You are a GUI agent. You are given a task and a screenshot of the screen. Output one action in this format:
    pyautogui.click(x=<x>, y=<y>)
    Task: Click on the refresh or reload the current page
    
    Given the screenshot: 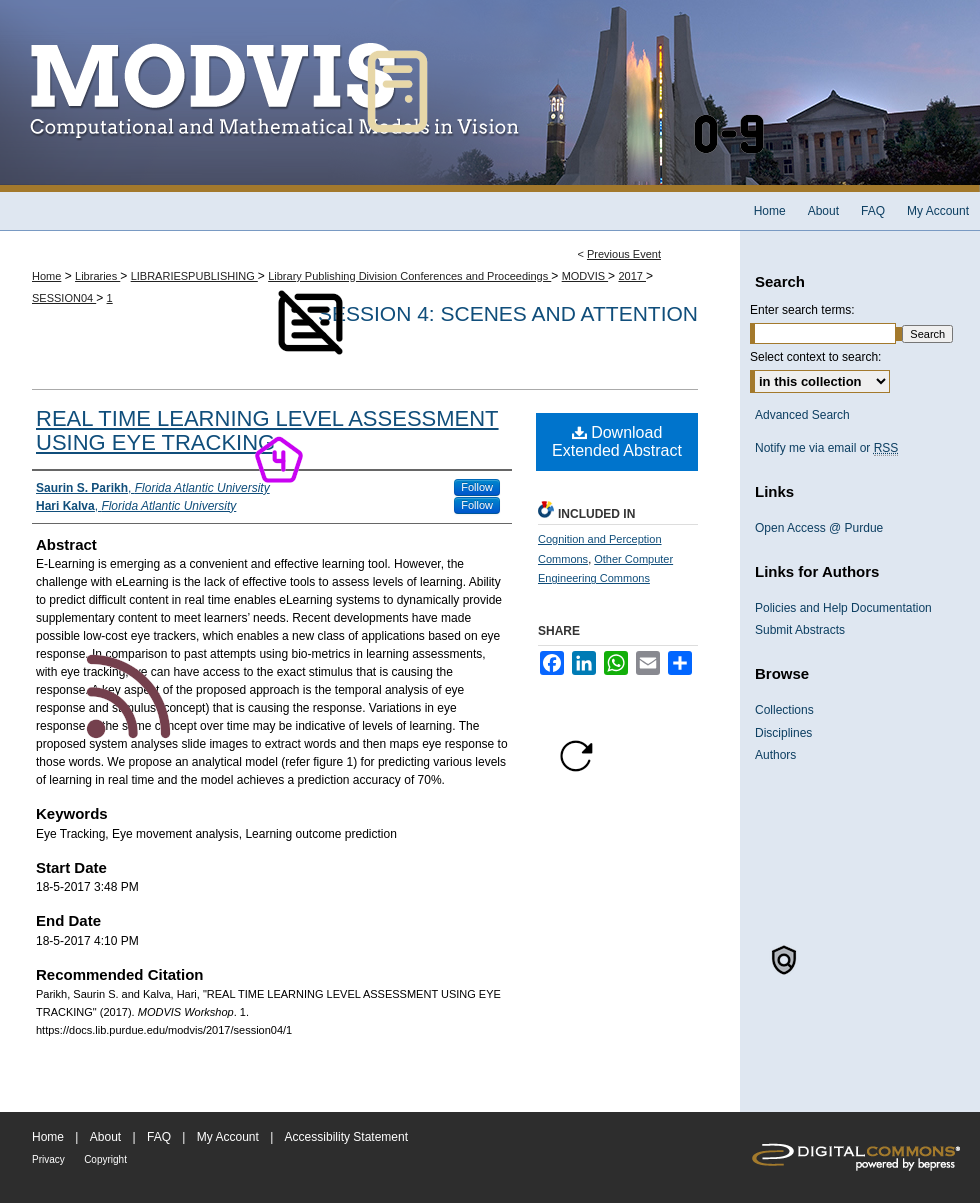 What is the action you would take?
    pyautogui.click(x=577, y=756)
    